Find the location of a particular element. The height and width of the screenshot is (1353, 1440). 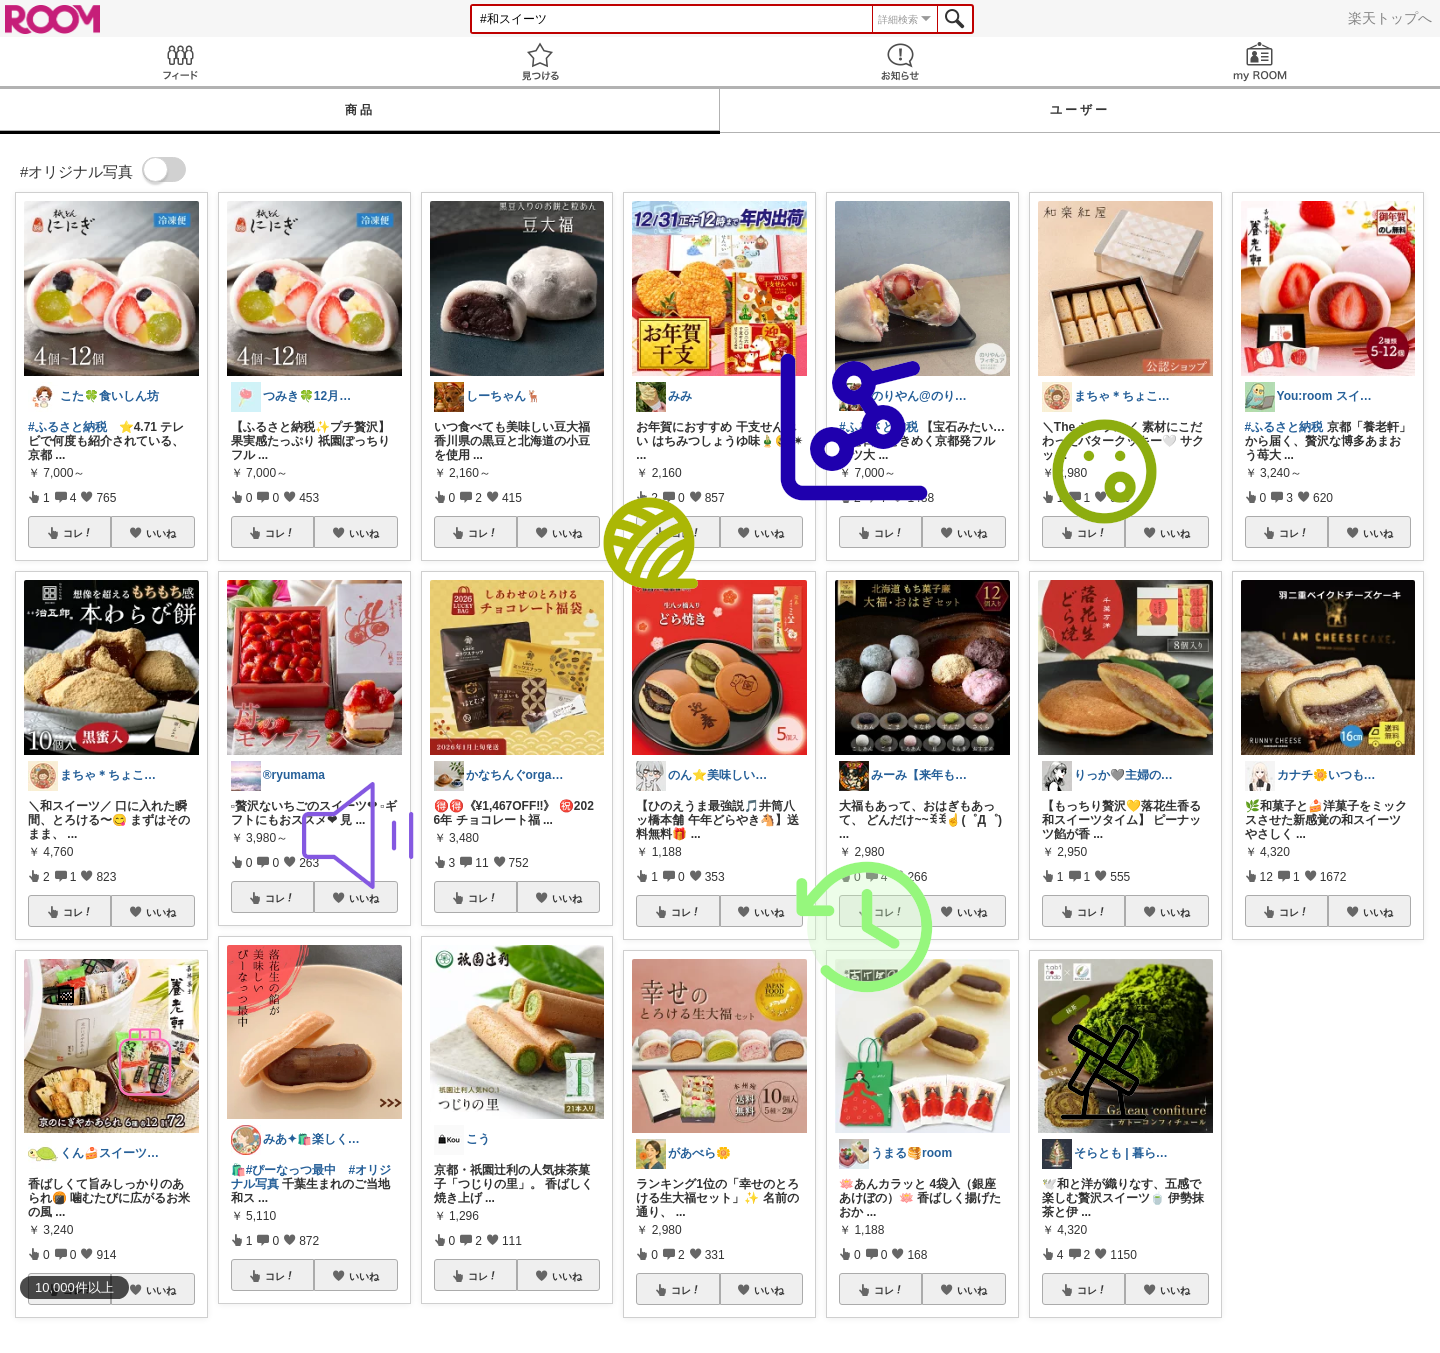

access knitting or crochet patterns is located at coordinates (649, 543).